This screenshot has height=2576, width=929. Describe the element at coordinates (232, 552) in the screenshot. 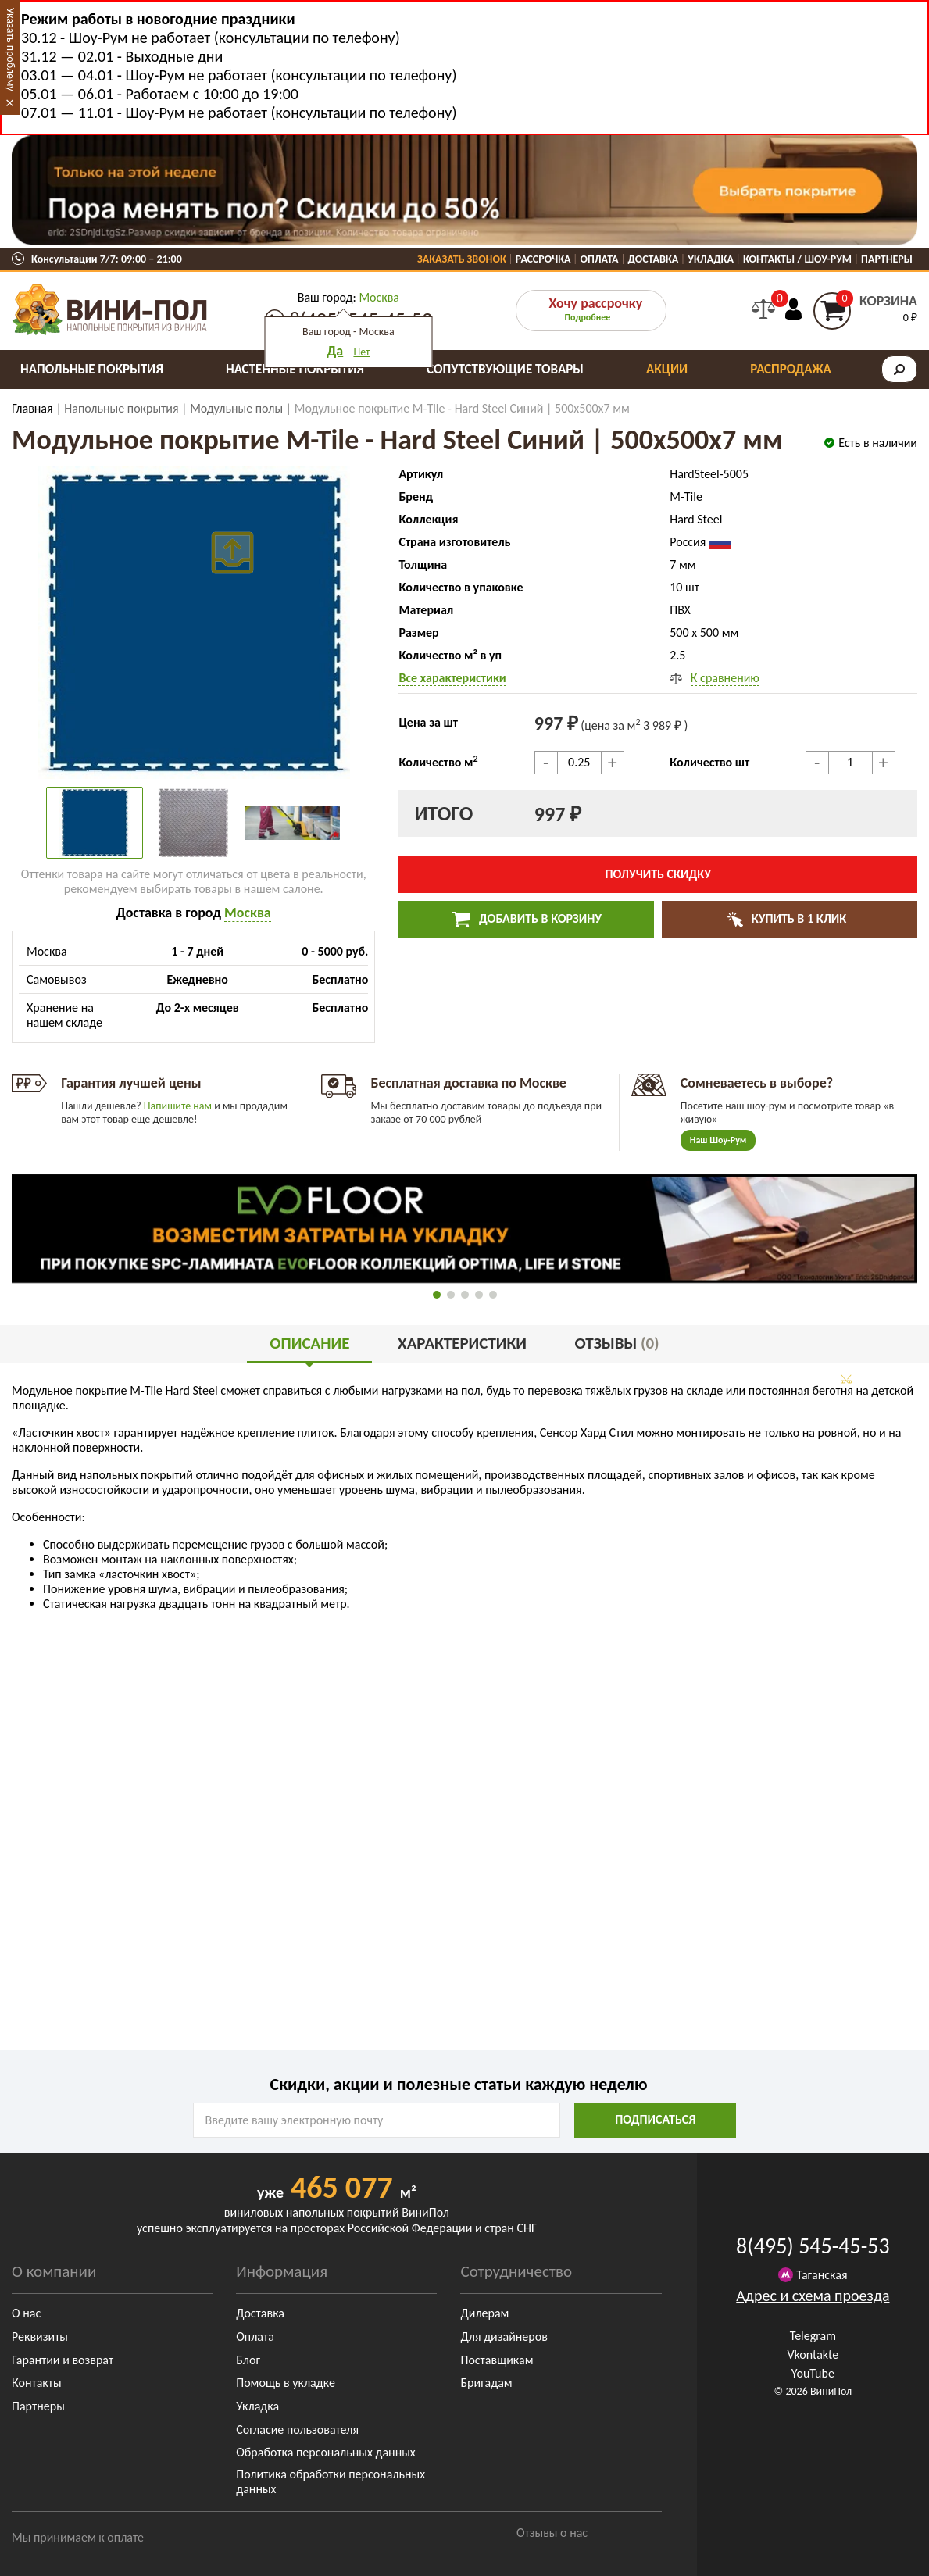

I see `upload a file from your device` at that location.